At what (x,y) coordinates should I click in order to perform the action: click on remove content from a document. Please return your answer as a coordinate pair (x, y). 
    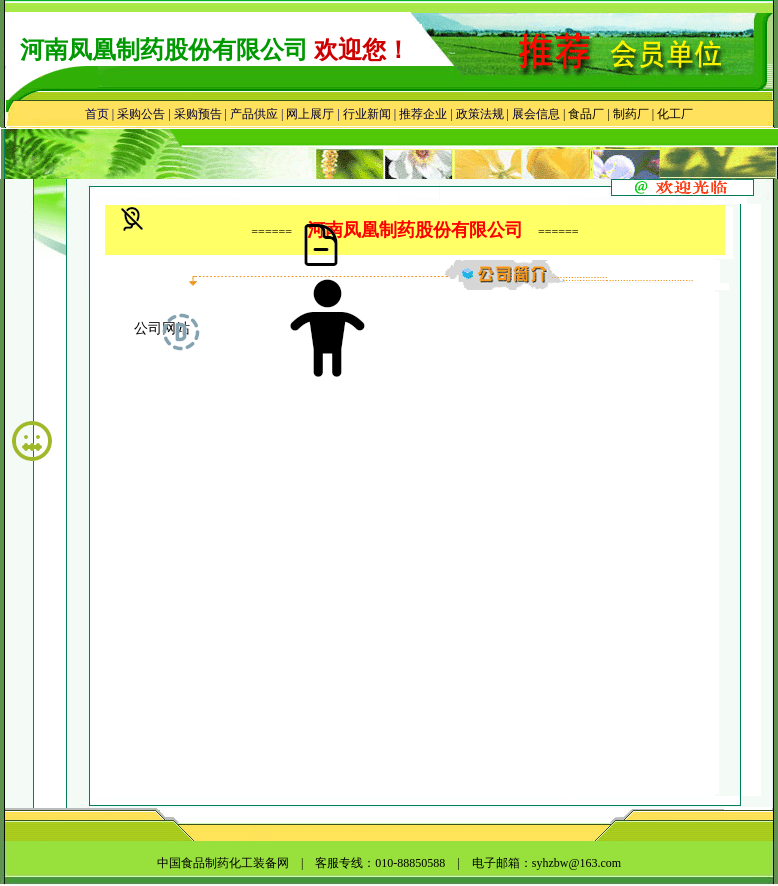
    Looking at the image, I should click on (321, 245).